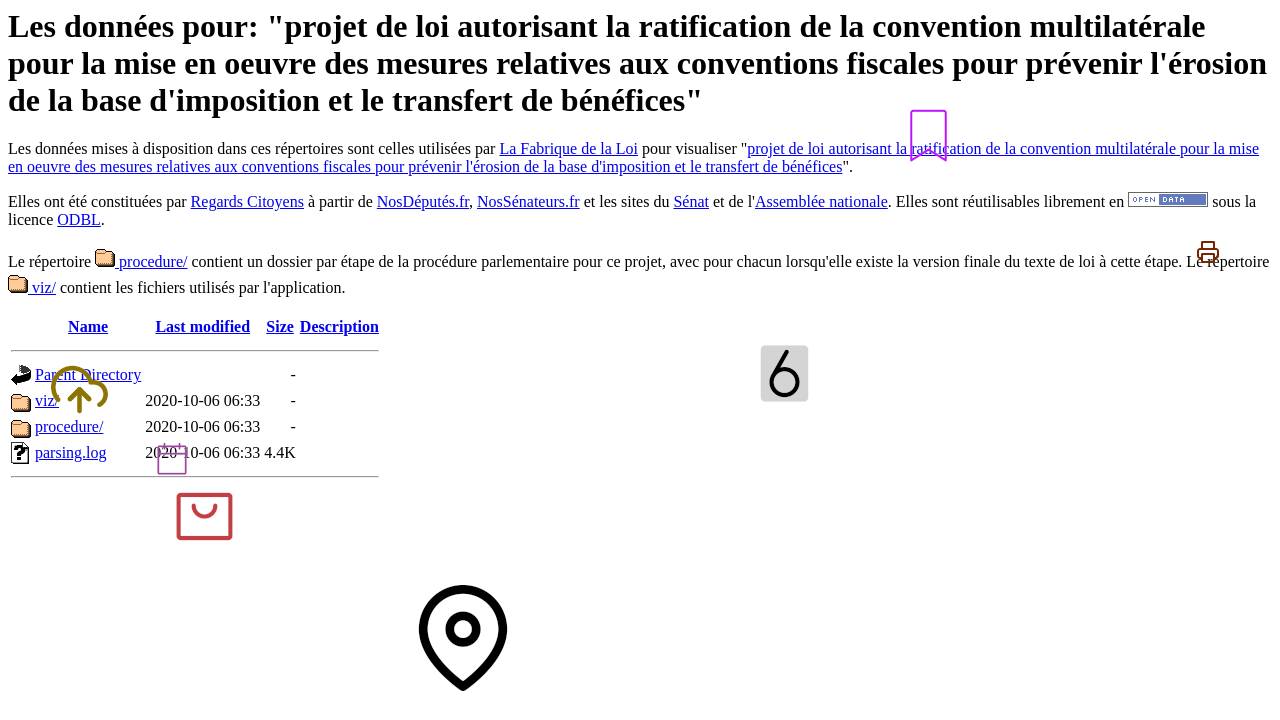 The height and width of the screenshot is (720, 1280). Describe the element at coordinates (463, 638) in the screenshot. I see `view location on map` at that location.